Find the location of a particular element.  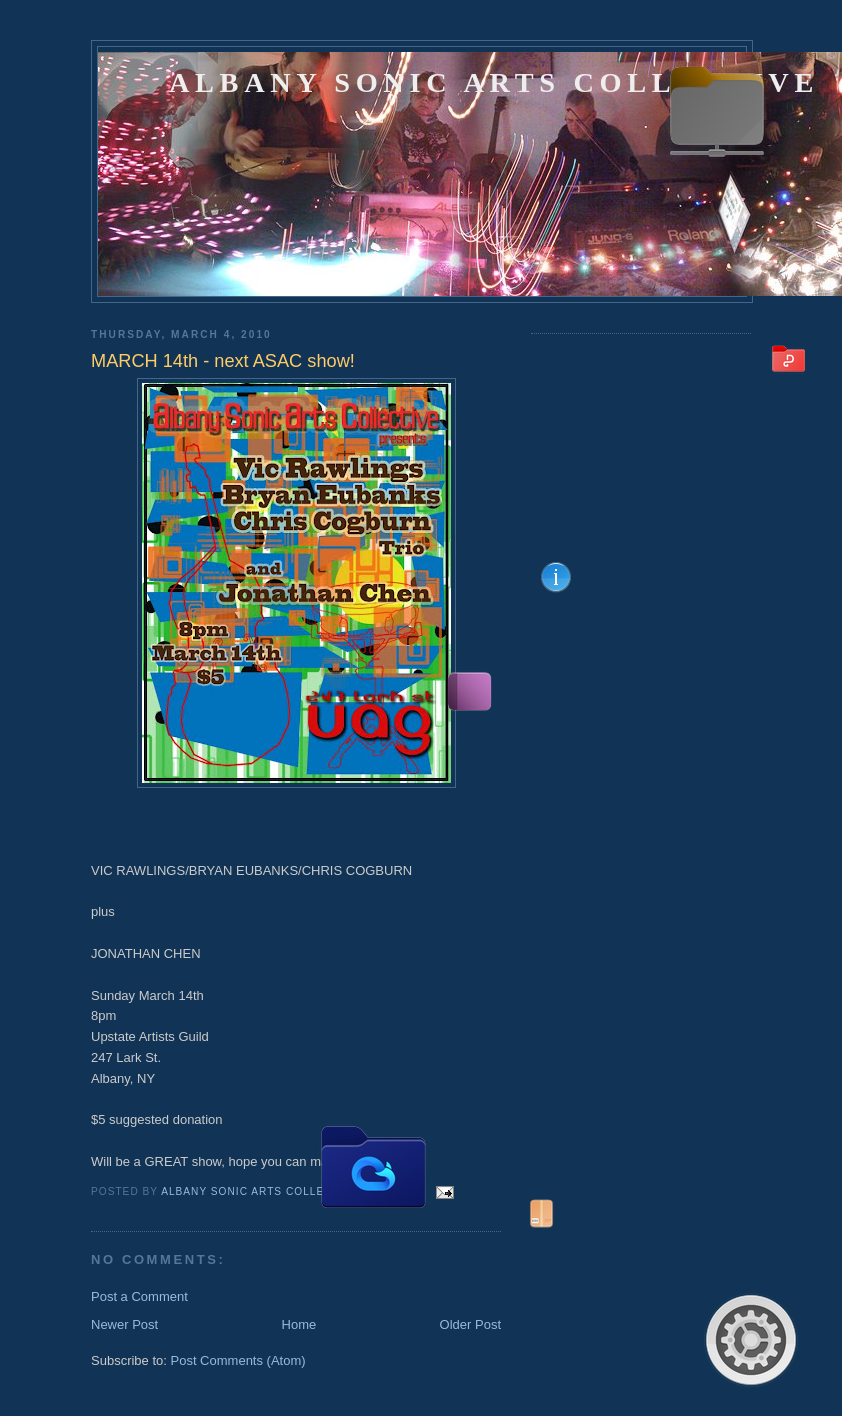

open wondershare inclowdz cloud storage folder is located at coordinates (373, 1170).